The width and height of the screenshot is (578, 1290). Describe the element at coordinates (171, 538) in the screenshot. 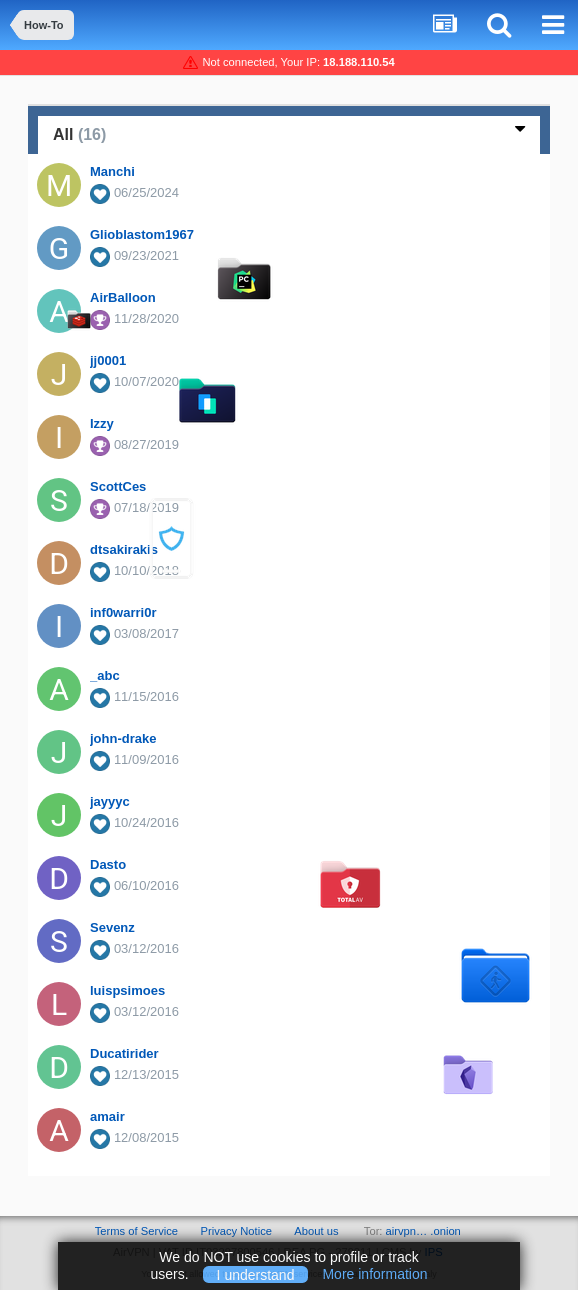

I see `indicates a trusted or verified device` at that location.